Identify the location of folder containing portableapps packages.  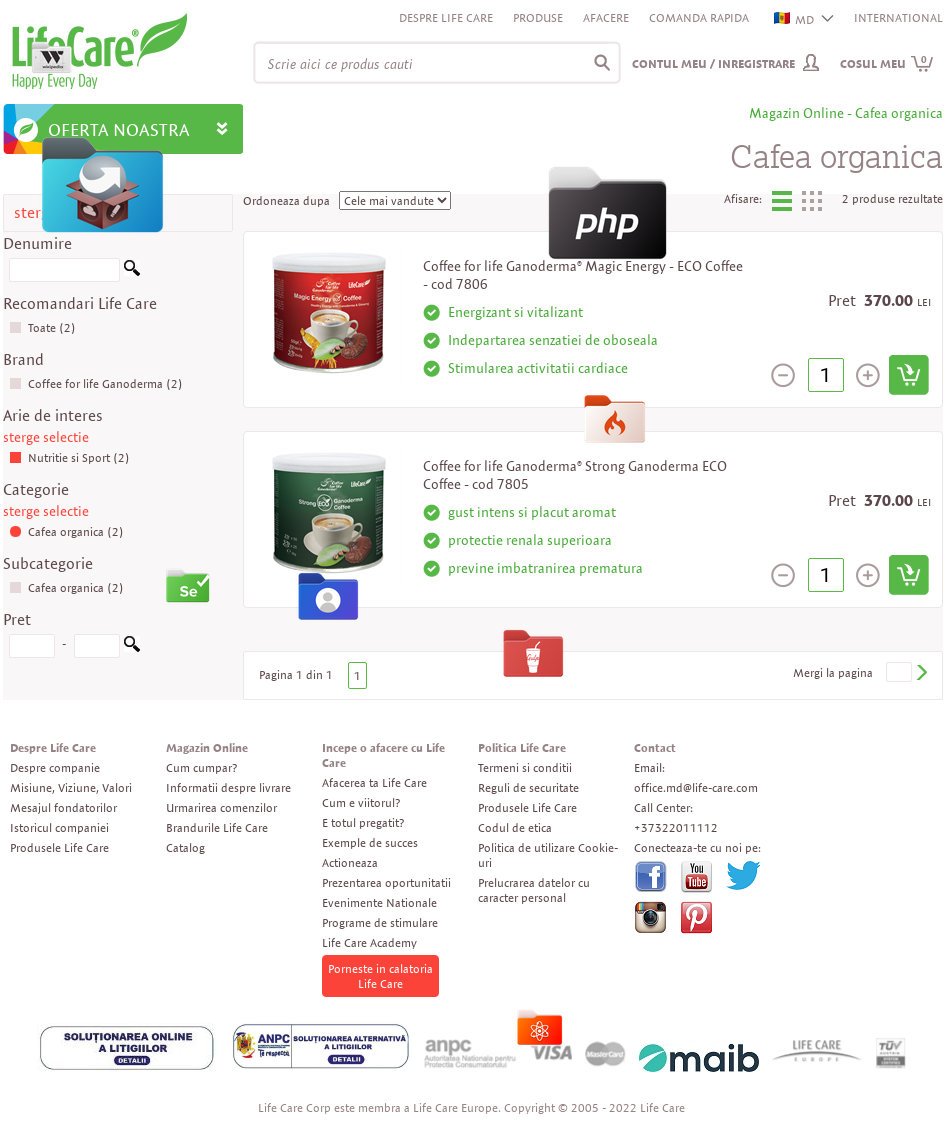
(102, 188).